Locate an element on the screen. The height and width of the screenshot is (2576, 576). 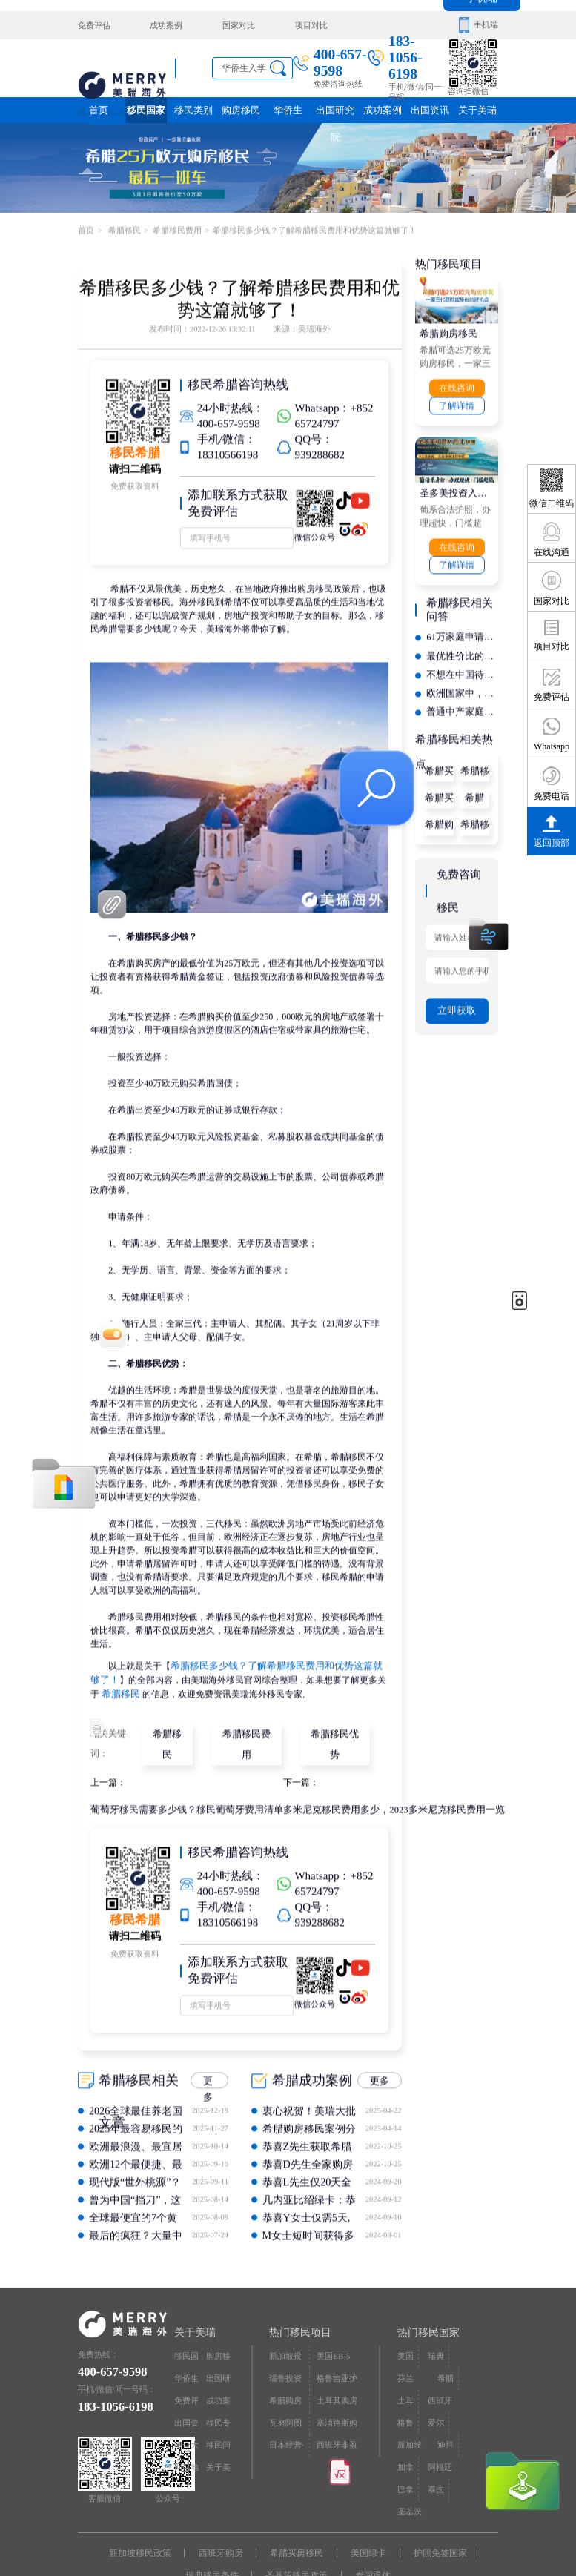
open folder containing google docs files is located at coordinates (63, 1485).